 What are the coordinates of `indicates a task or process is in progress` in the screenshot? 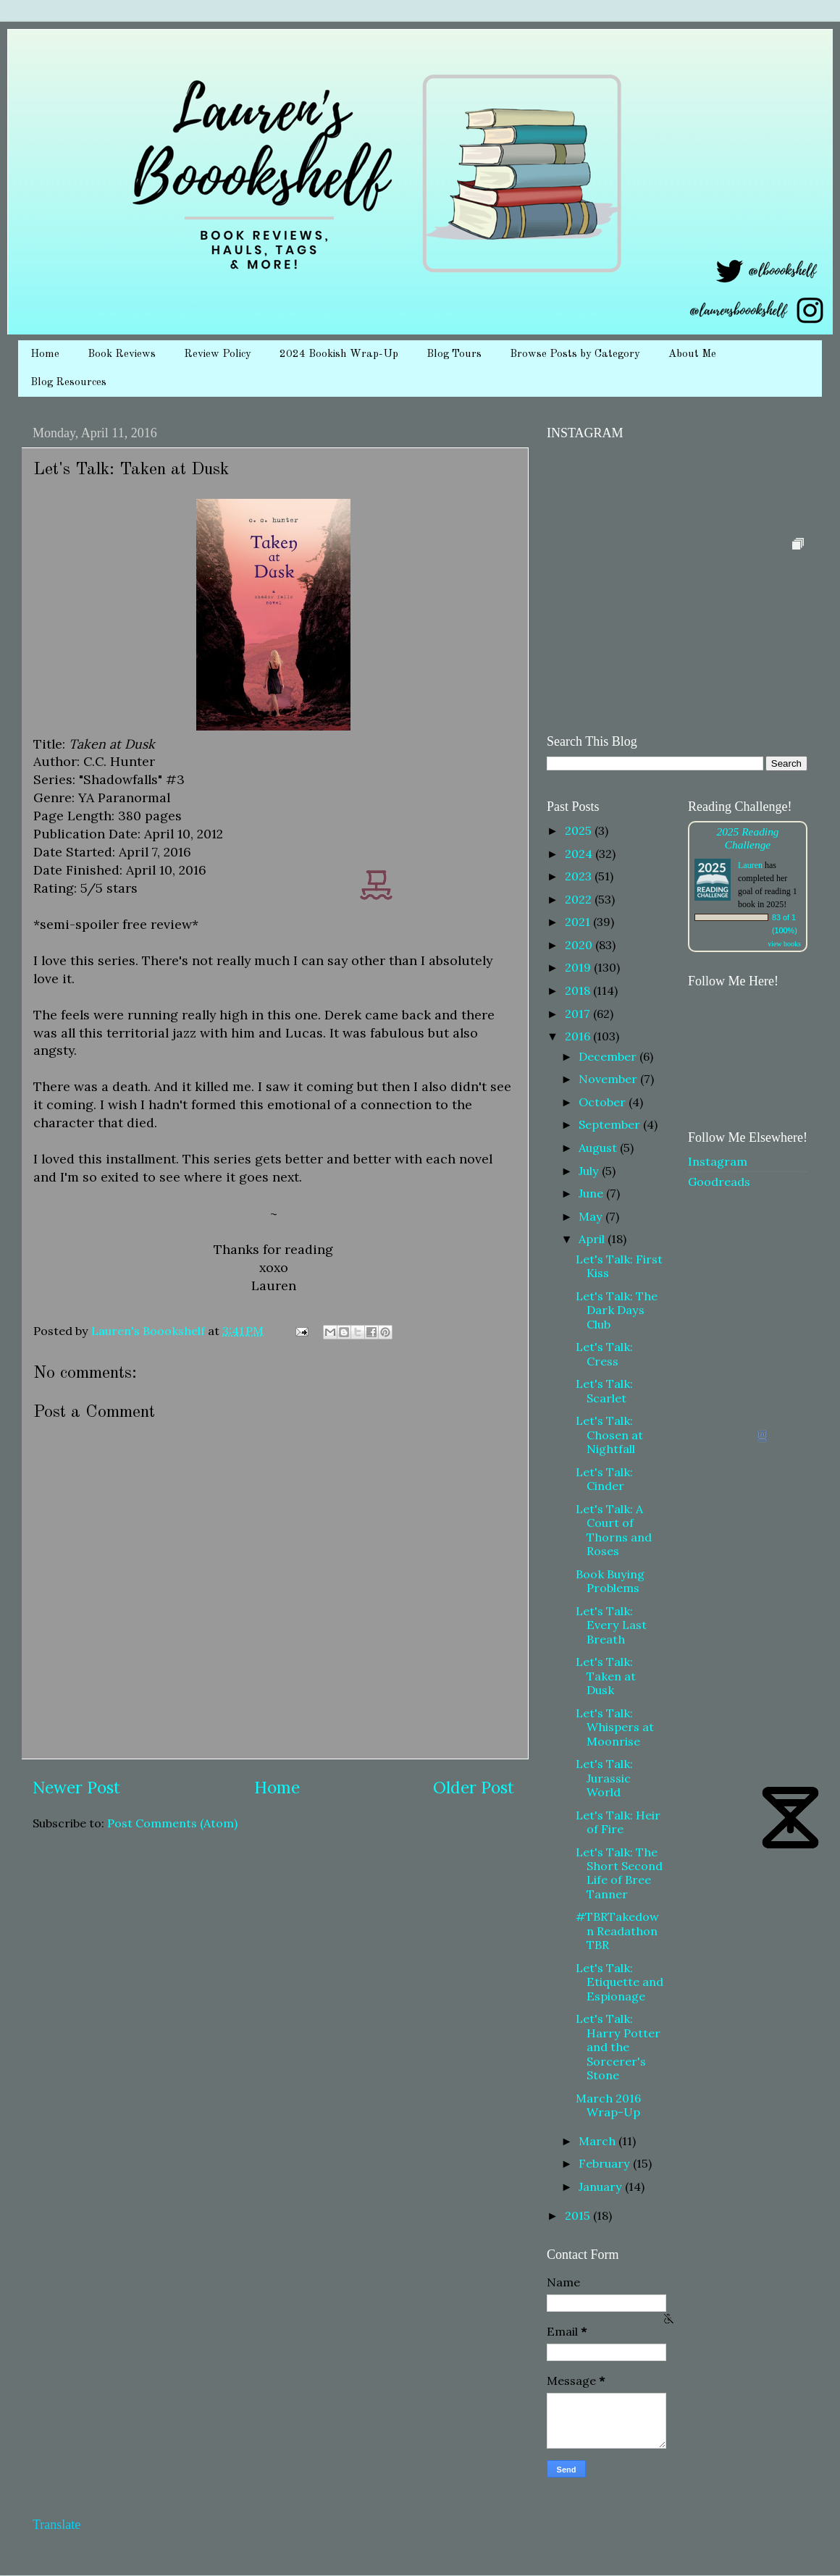 It's located at (790, 1817).